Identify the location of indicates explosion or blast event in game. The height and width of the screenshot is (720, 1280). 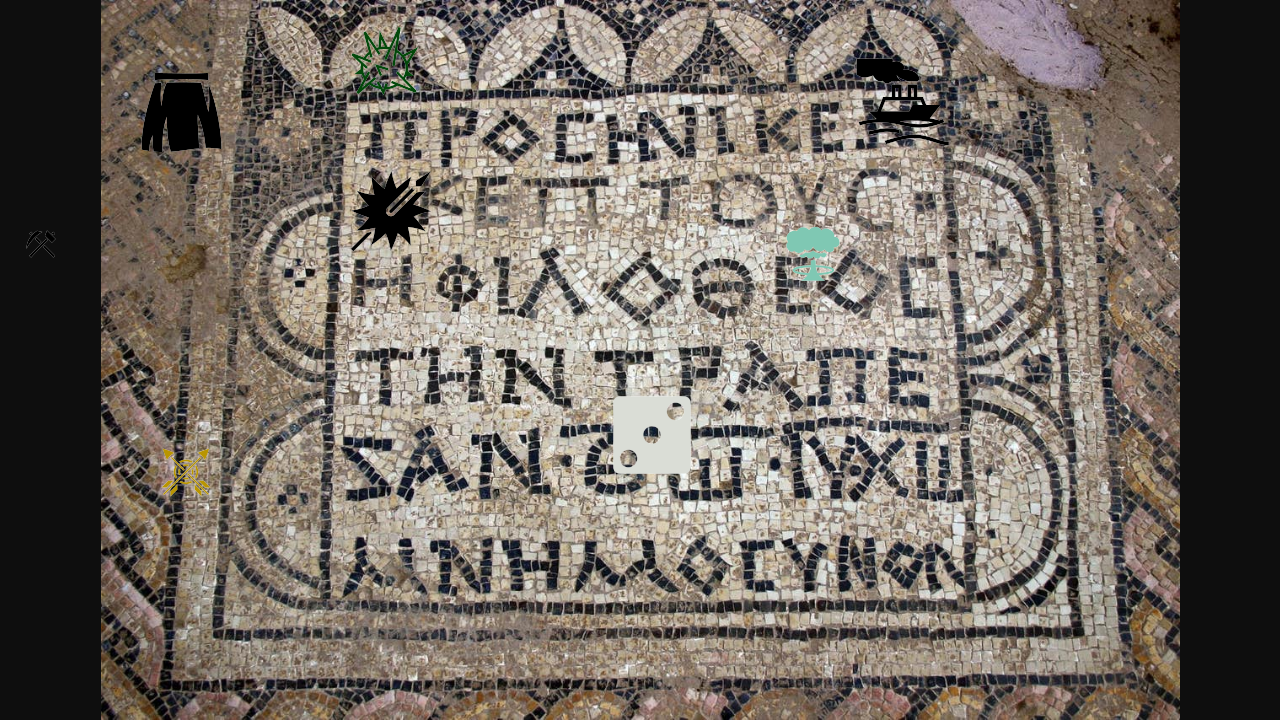
(813, 254).